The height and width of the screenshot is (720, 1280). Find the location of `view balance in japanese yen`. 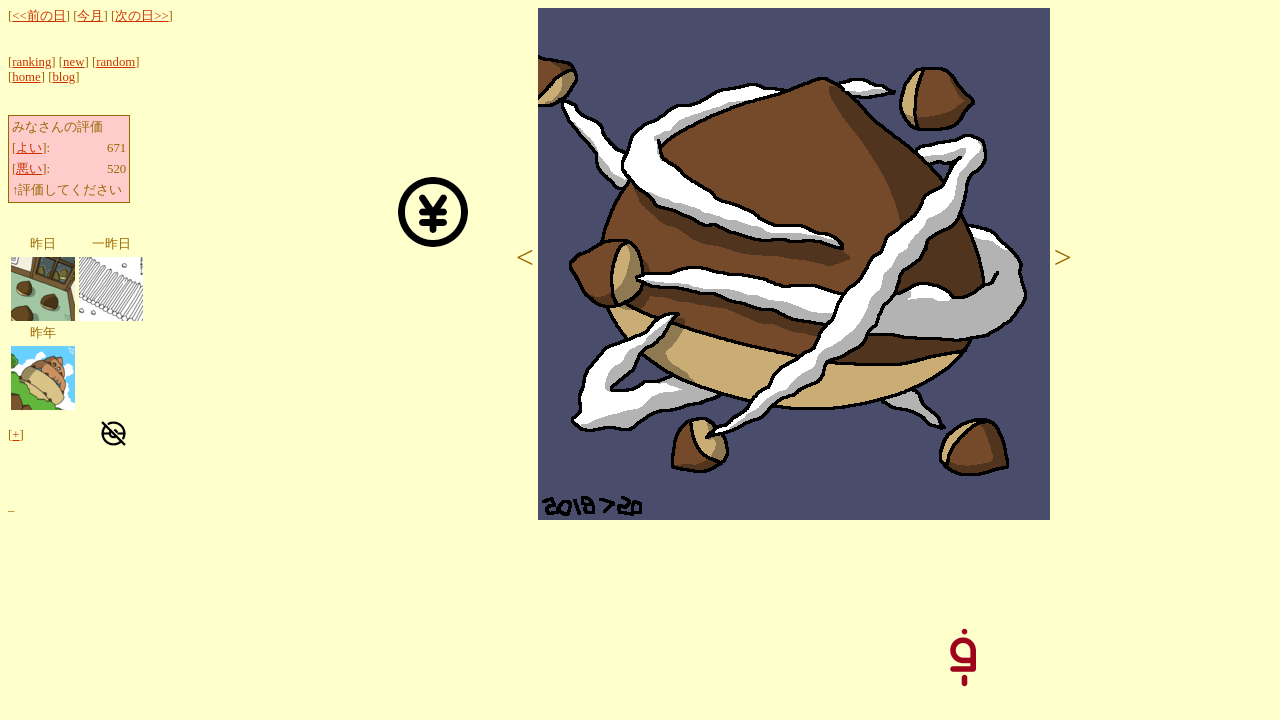

view balance in japanese yen is located at coordinates (433, 212).